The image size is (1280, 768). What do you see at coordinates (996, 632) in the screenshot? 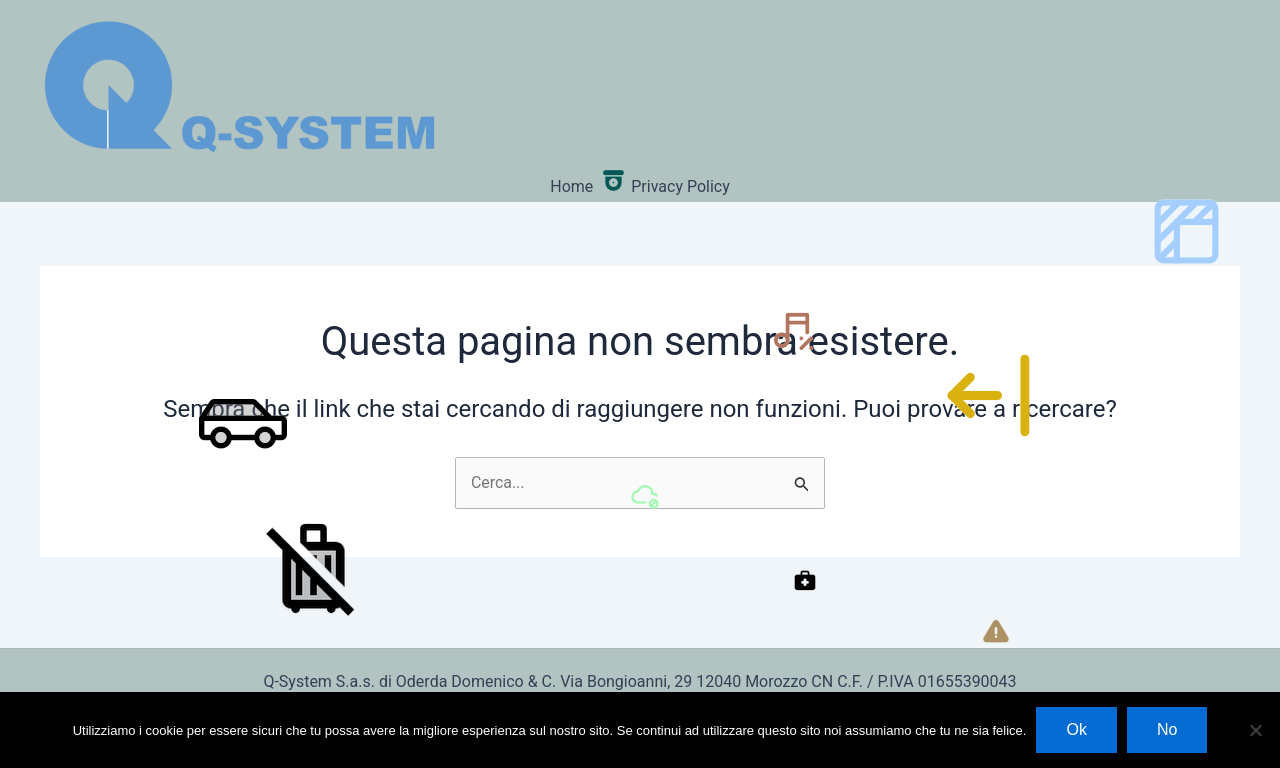
I see `indicates a warning or caution state` at bounding box center [996, 632].